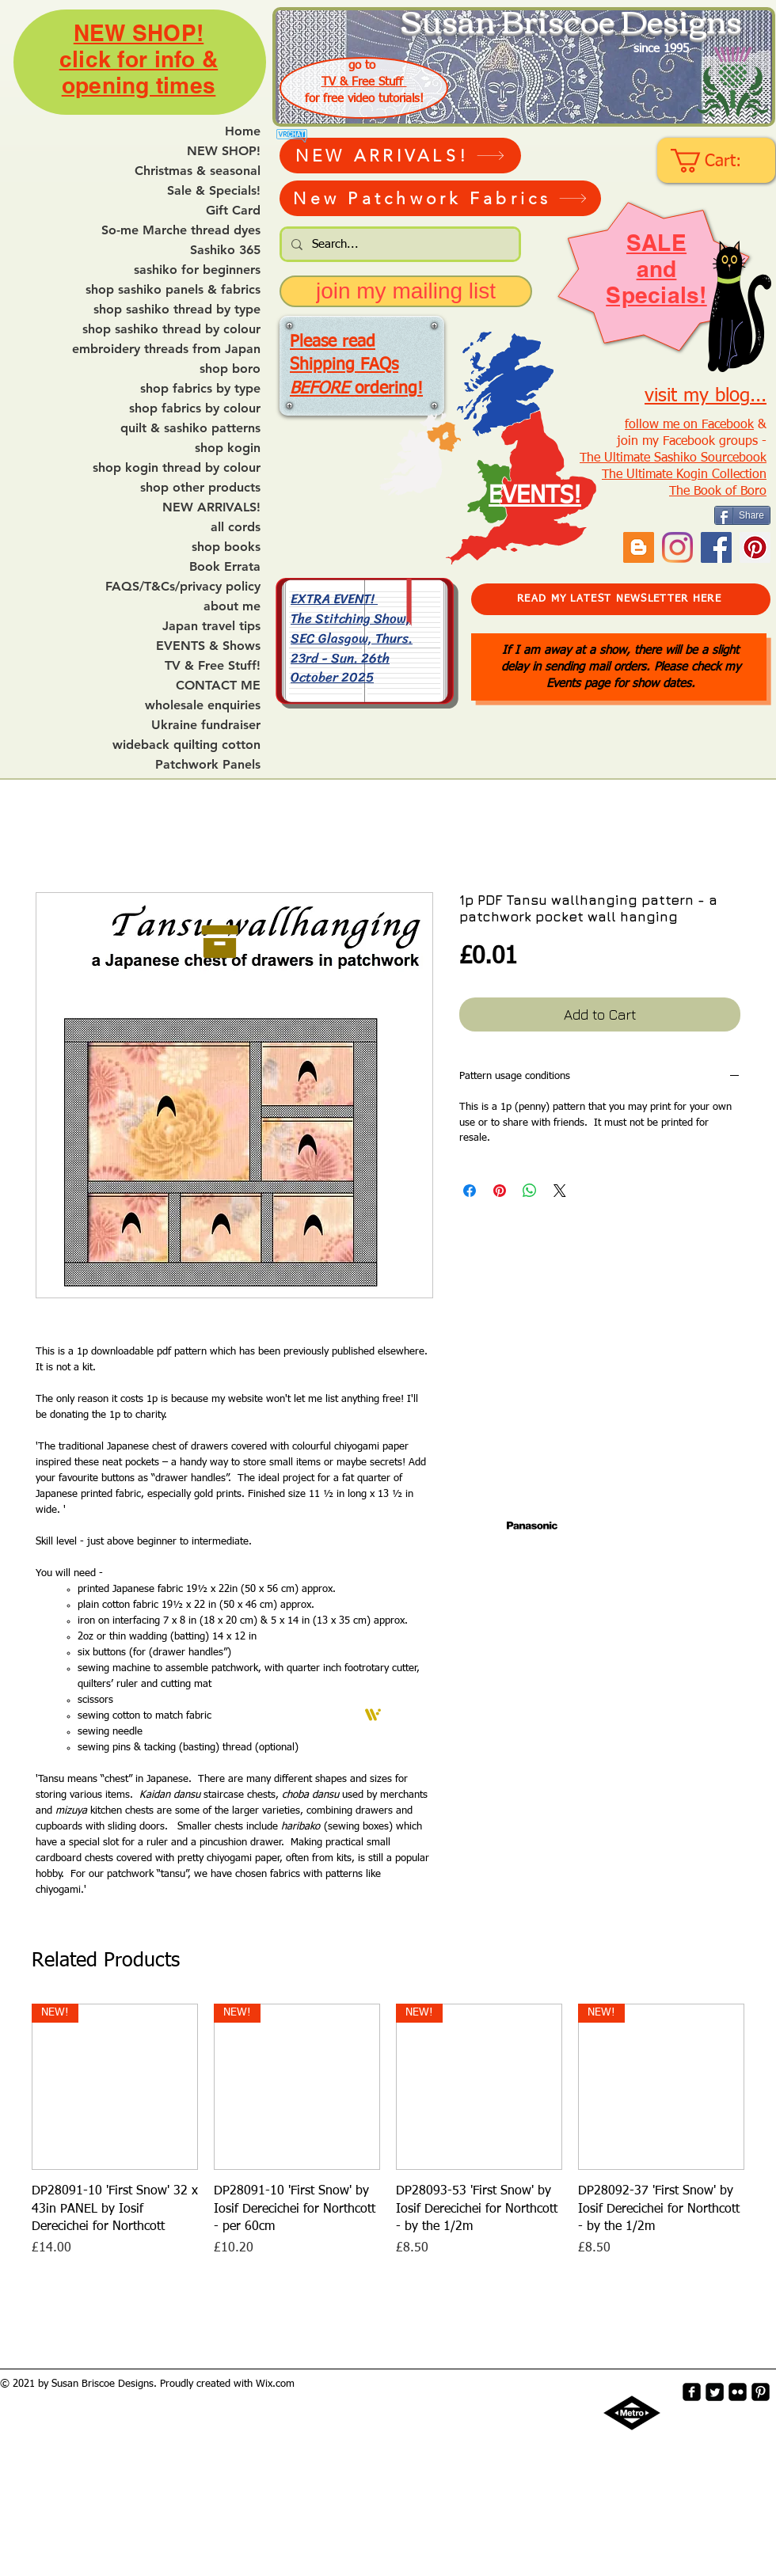 Image resolution: width=776 pixels, height=2576 pixels. Describe the element at coordinates (219, 941) in the screenshot. I see `archive this item` at that location.